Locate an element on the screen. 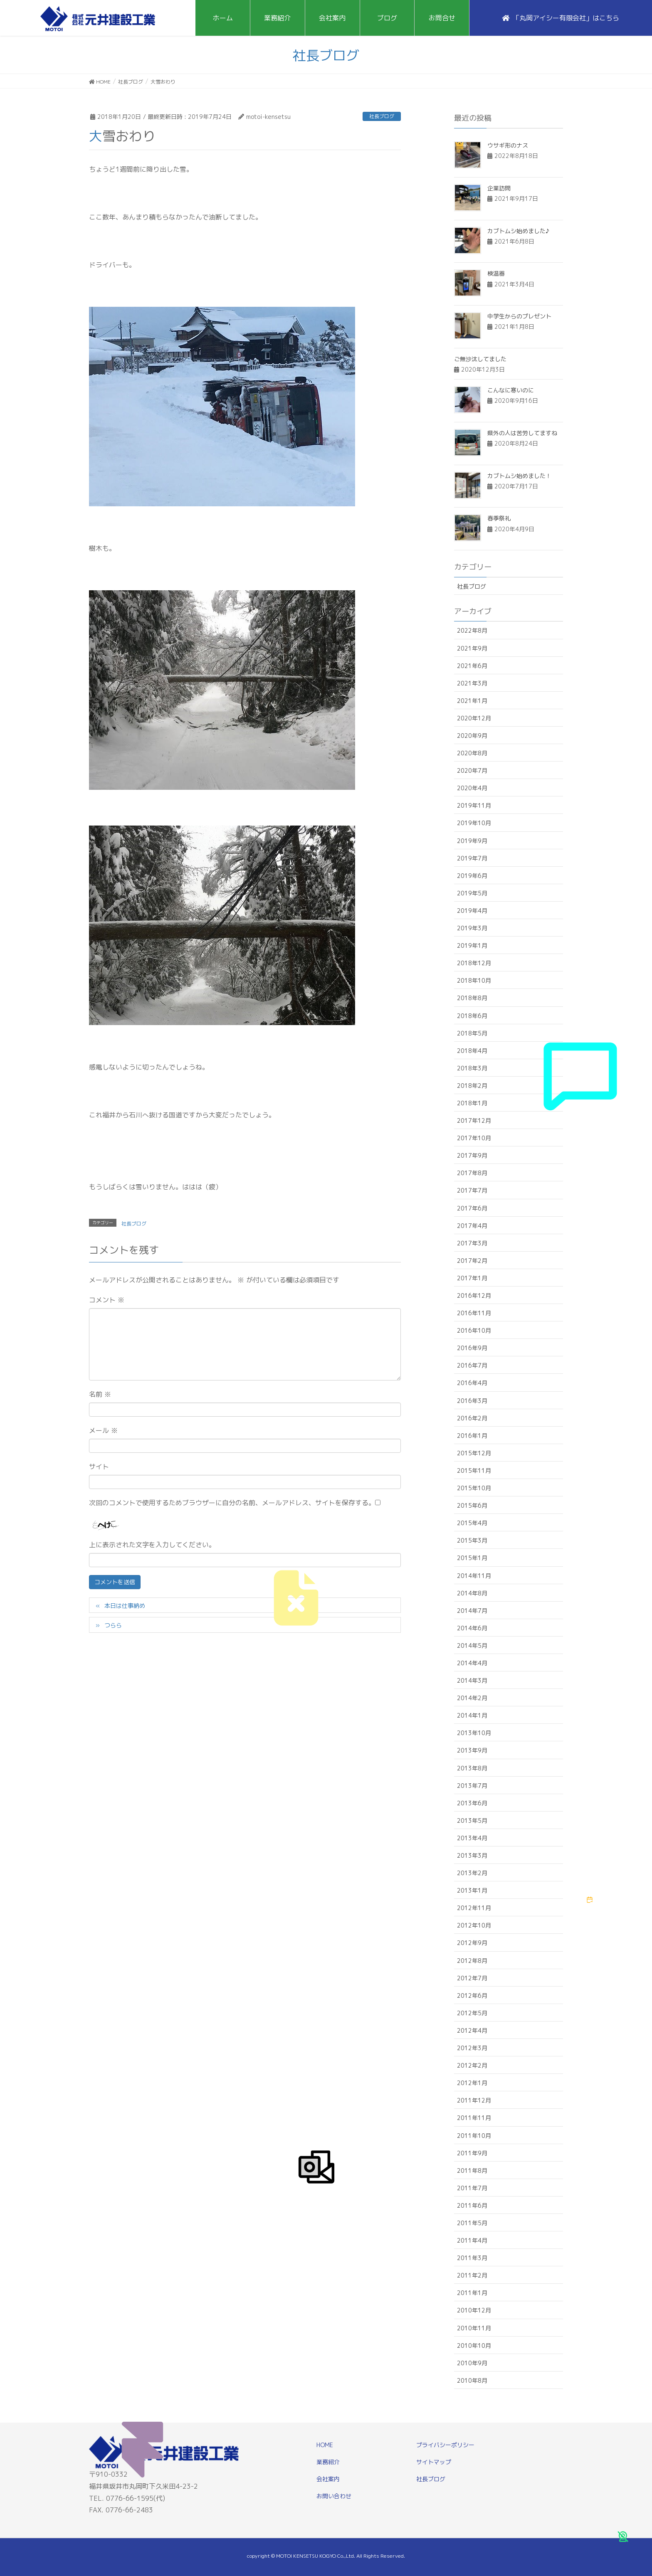 This screenshot has height=2576, width=652. delete or remove a file is located at coordinates (296, 1598).